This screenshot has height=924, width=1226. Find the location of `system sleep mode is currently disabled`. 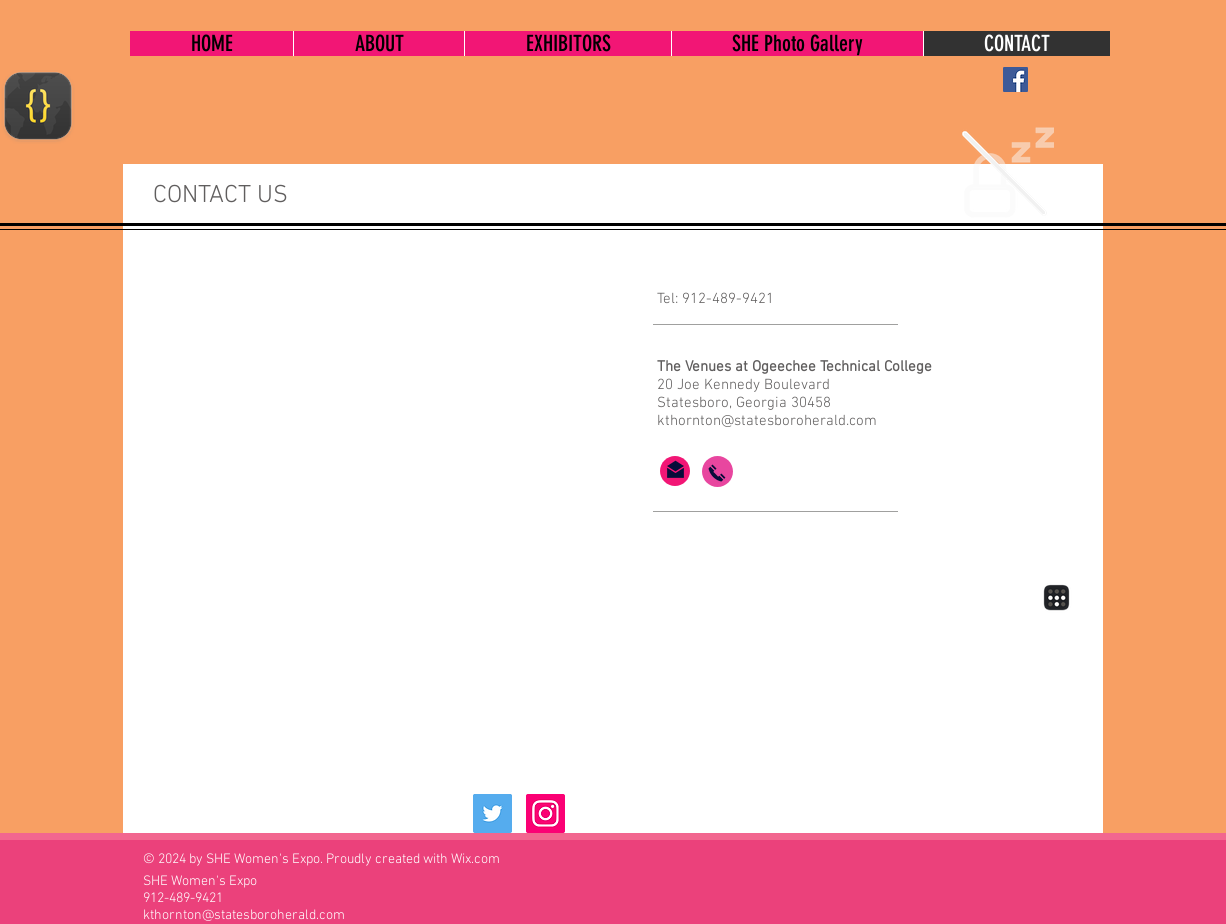

system sleep mode is currently disabled is located at coordinates (1007, 172).